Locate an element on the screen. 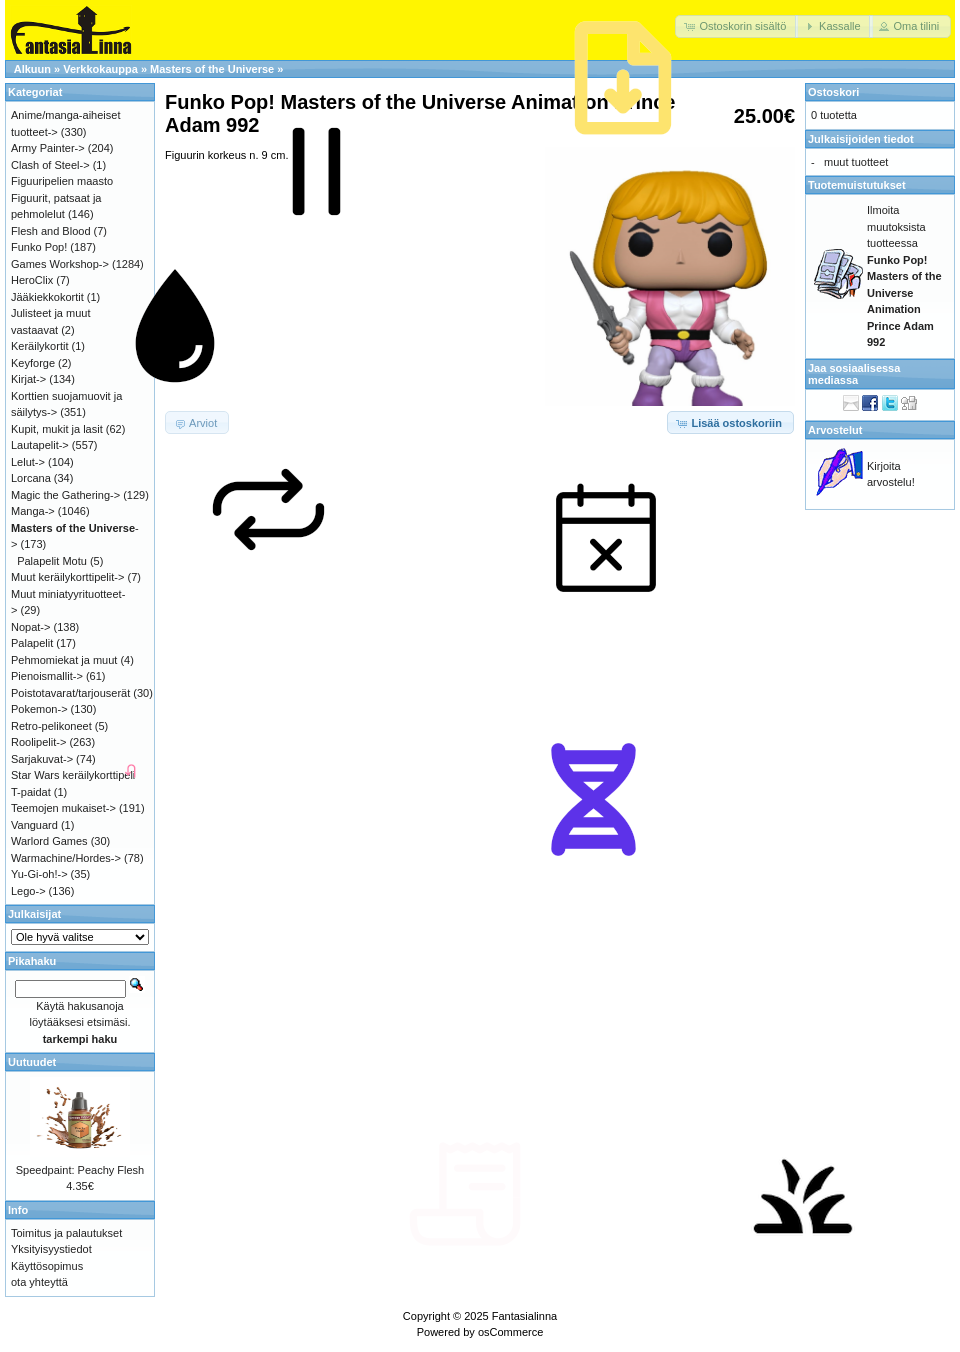 The width and height of the screenshot is (960, 1352). view purchase receipt or transaction history is located at coordinates (465, 1194).